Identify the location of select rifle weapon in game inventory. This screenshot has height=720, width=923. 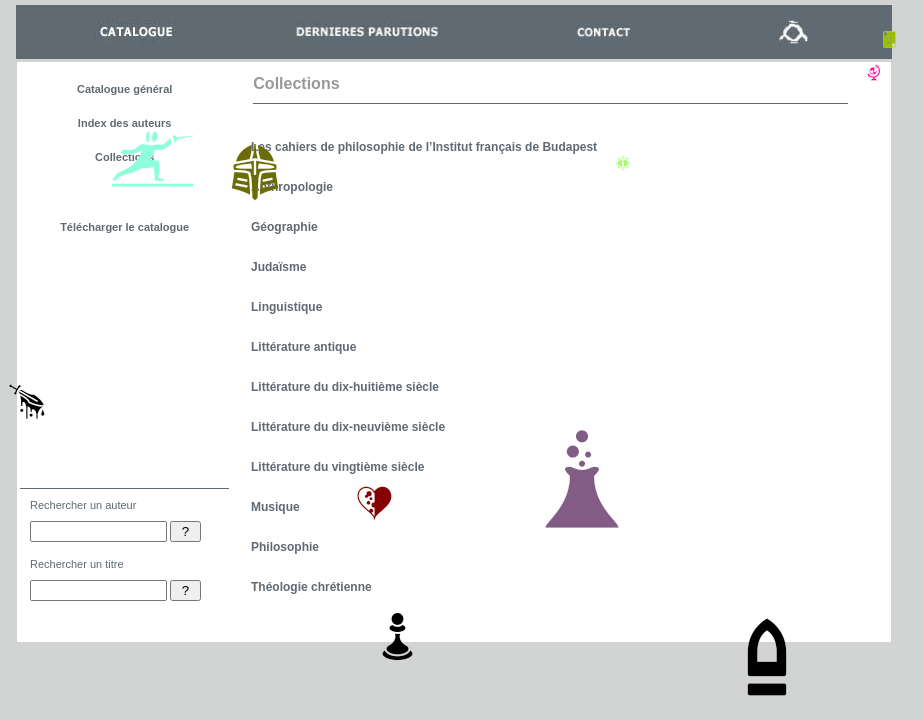
(767, 657).